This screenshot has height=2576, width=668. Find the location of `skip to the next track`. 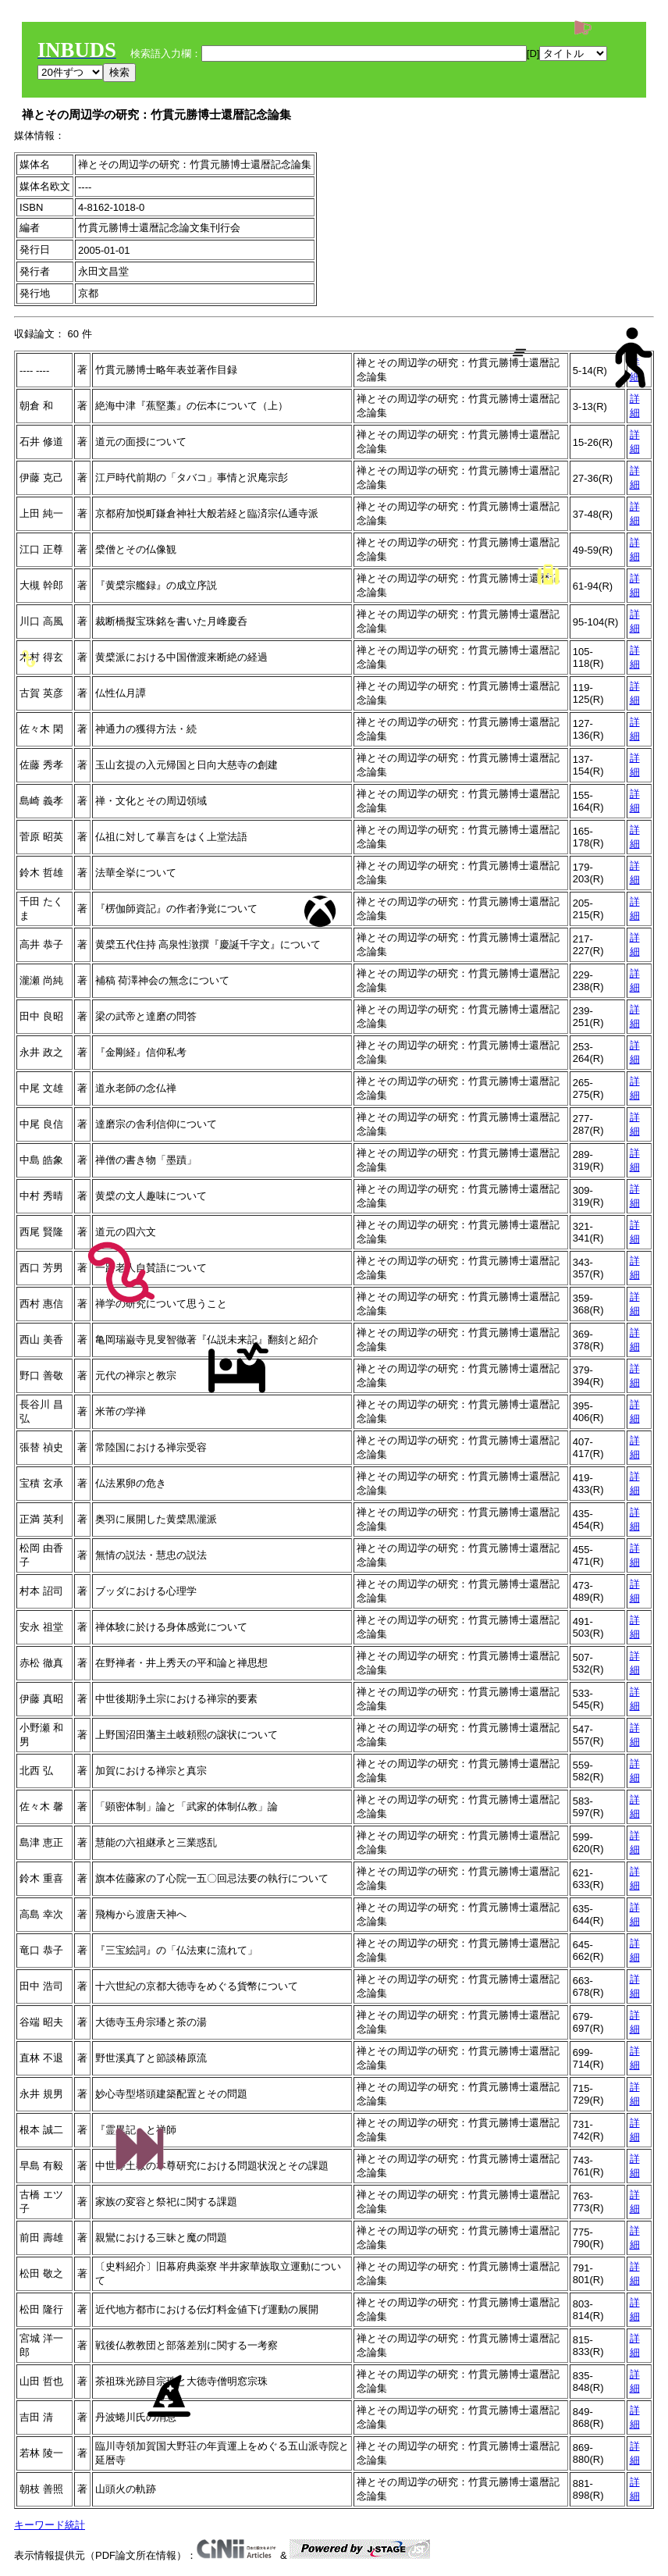

skip to the next track is located at coordinates (140, 2149).